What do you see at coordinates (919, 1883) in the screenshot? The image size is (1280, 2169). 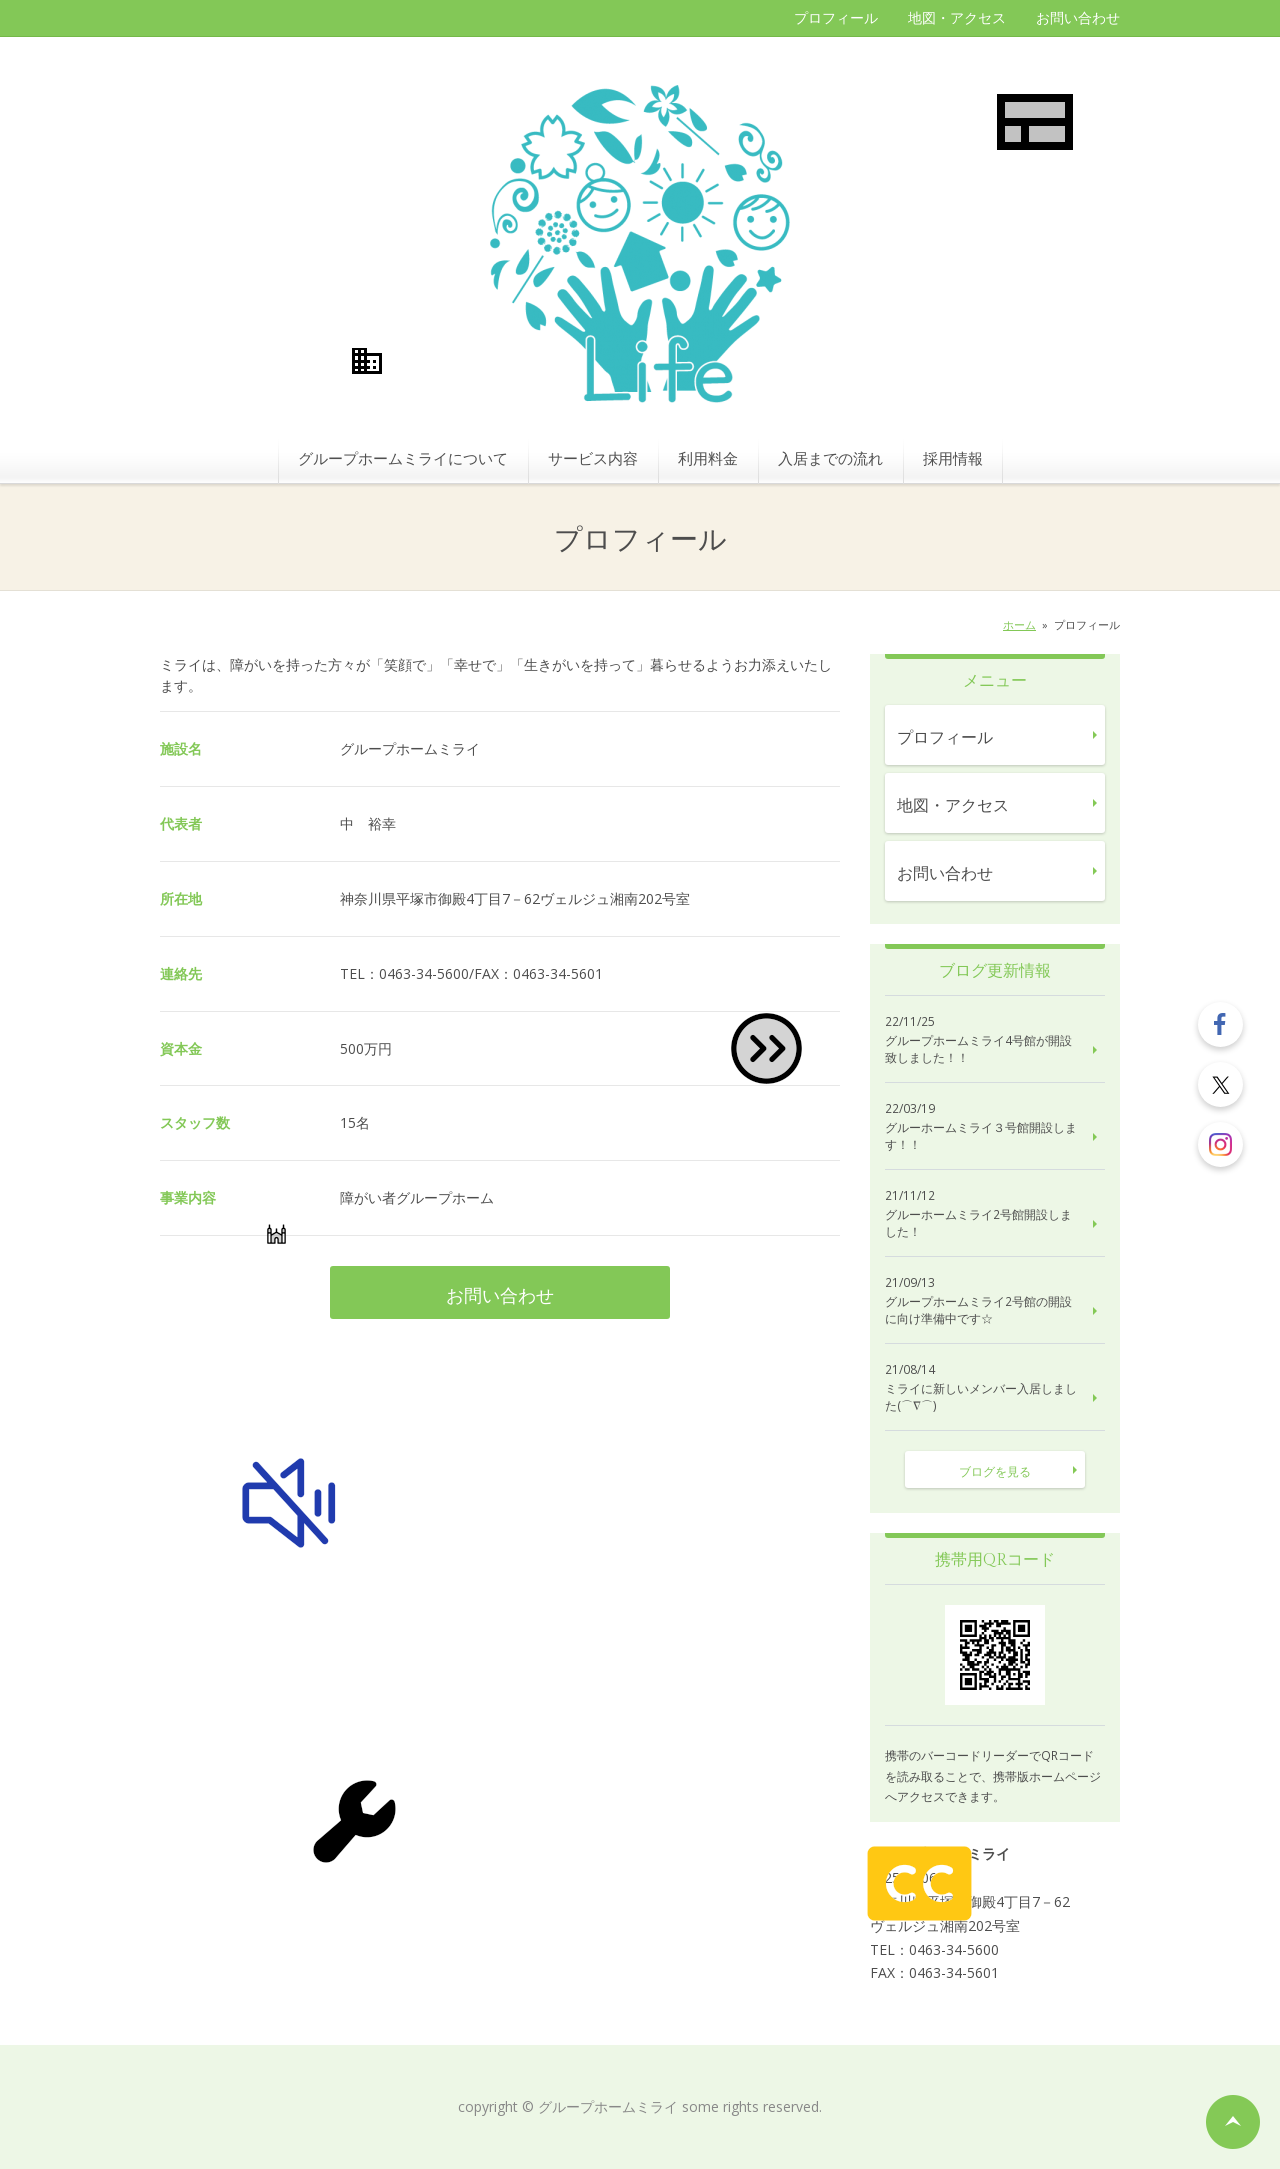 I see `enable closed captions for video content` at bounding box center [919, 1883].